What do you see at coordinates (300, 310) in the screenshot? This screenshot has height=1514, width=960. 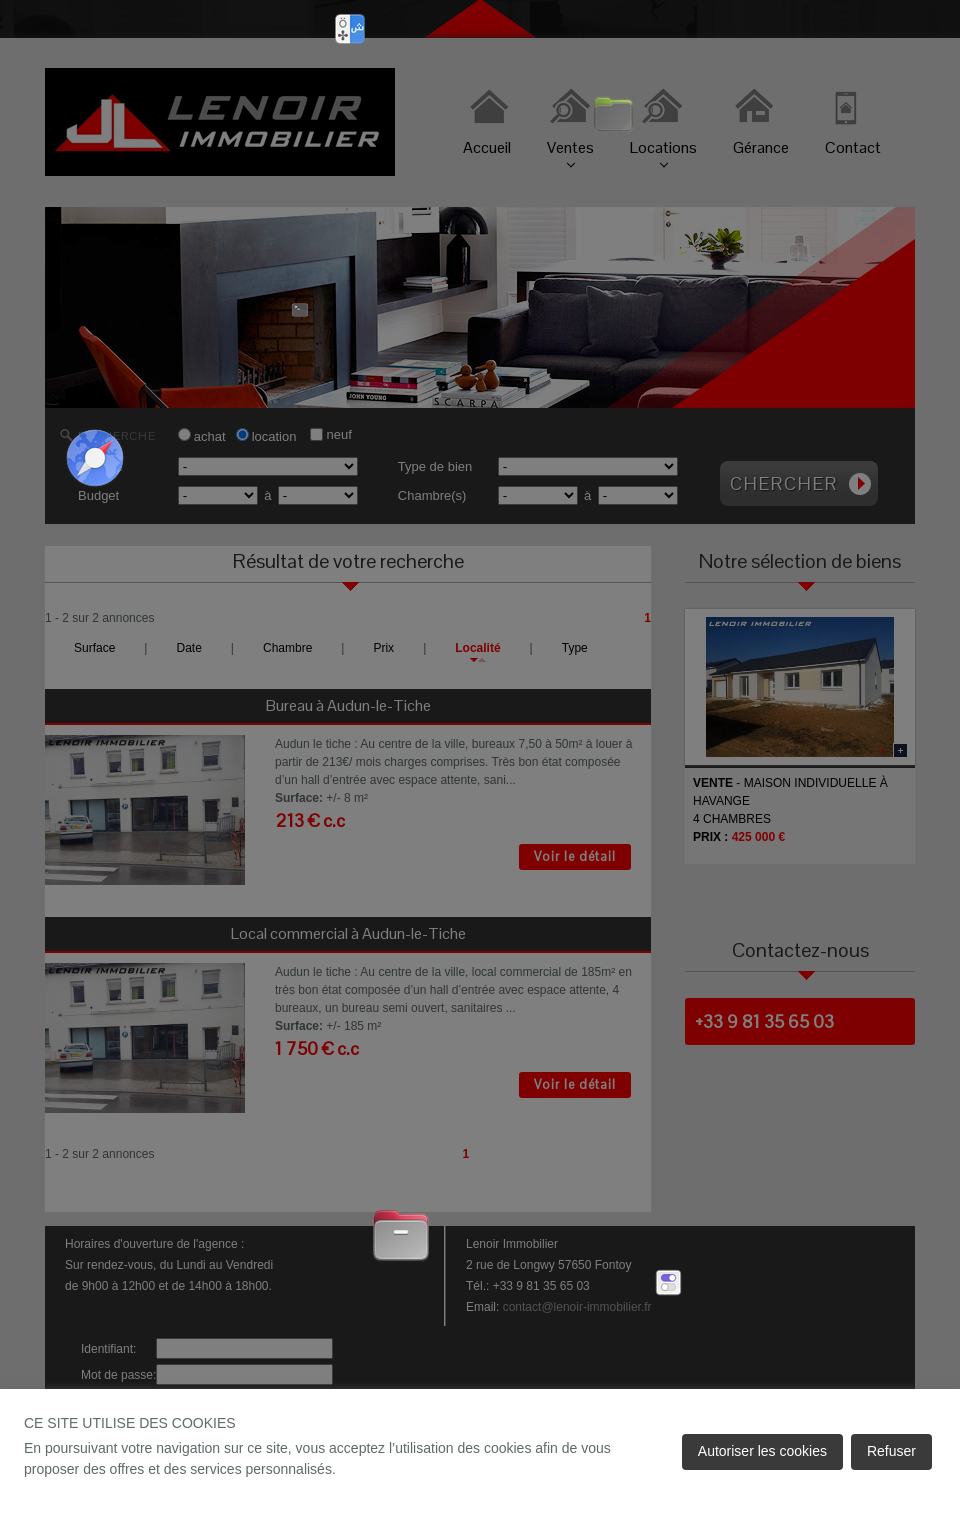 I see `open the terminal application` at bounding box center [300, 310].